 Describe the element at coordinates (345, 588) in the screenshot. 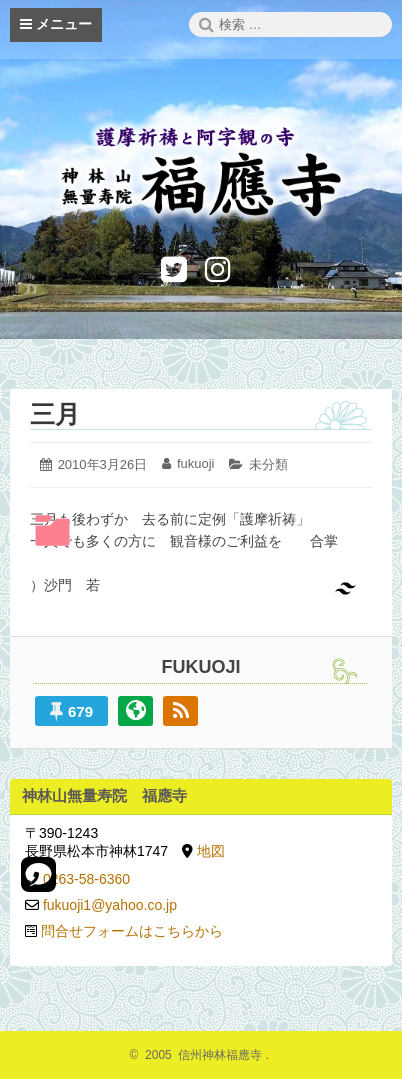

I see `tailwind css framework logo` at that location.